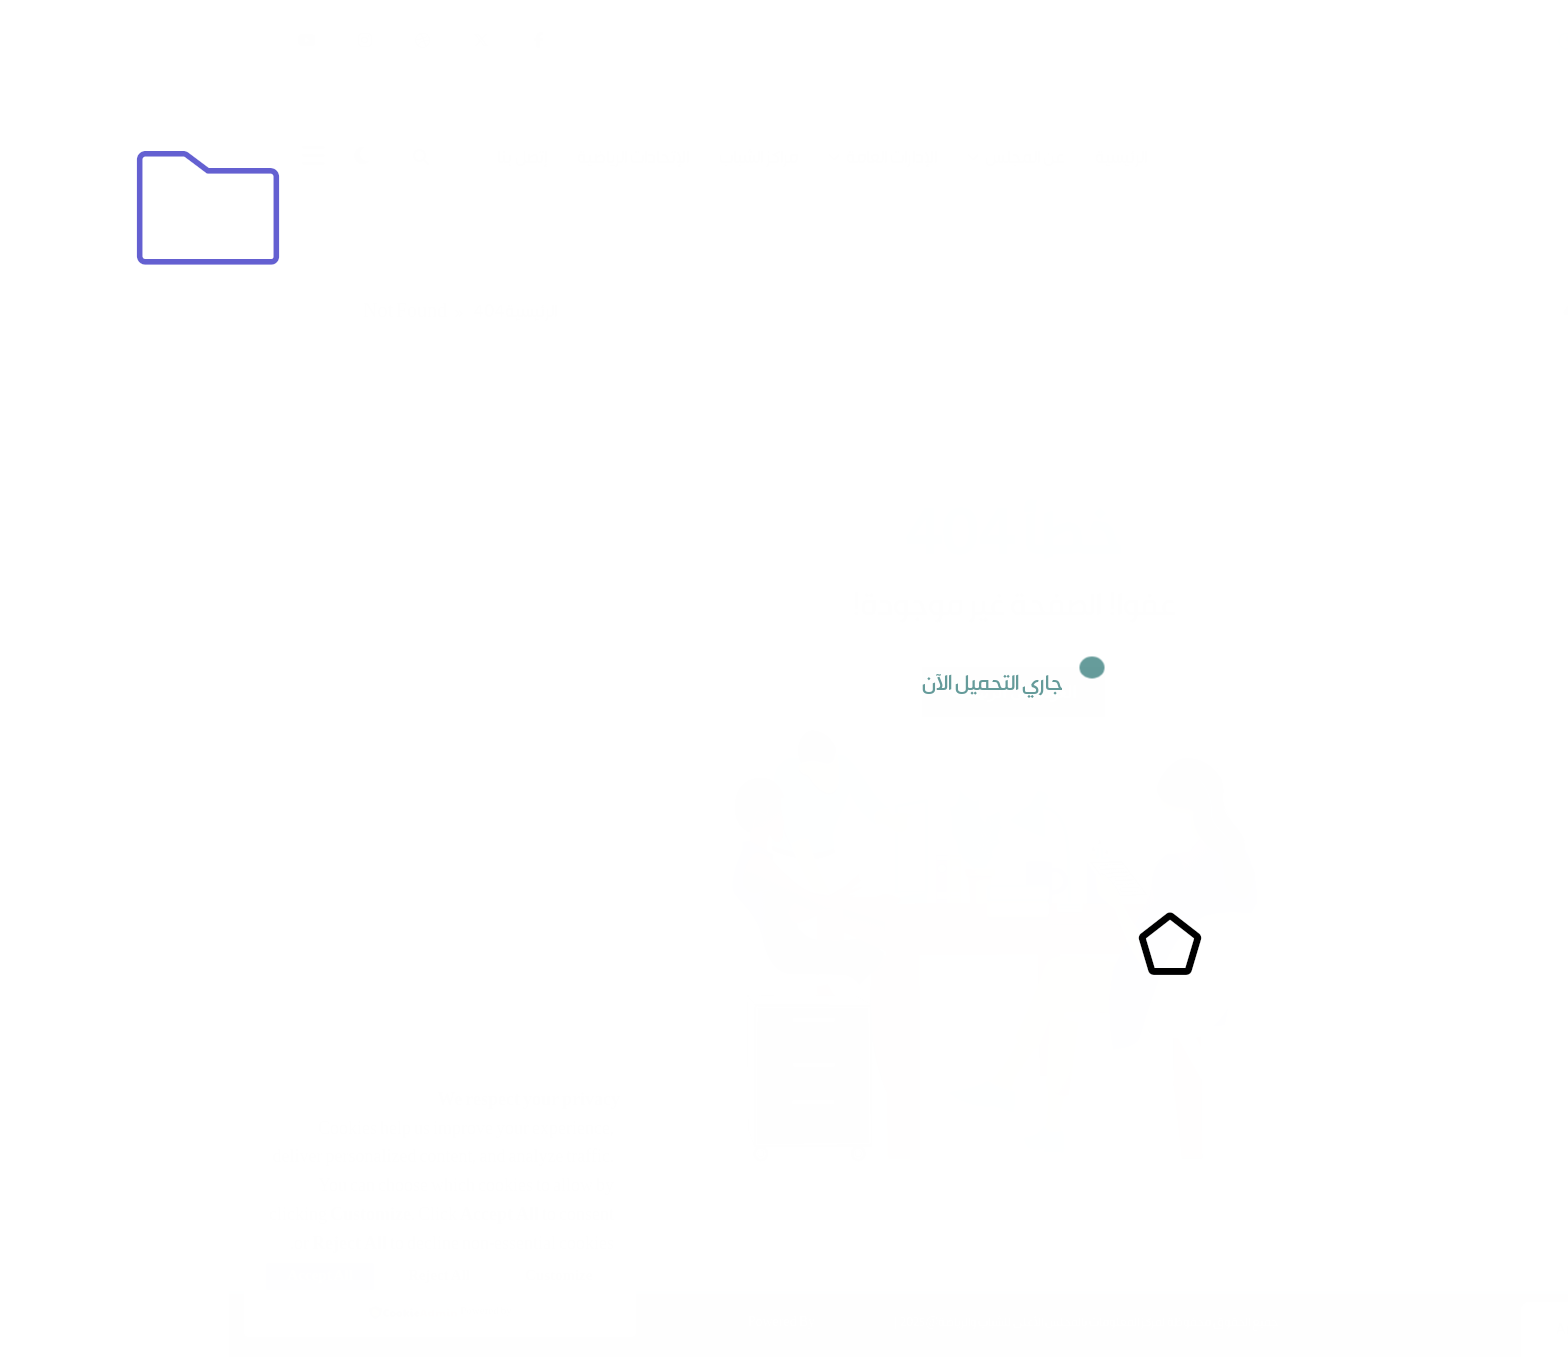 The height and width of the screenshot is (1357, 1568). Describe the element at coordinates (1170, 946) in the screenshot. I see `pentagon shape indicator` at that location.